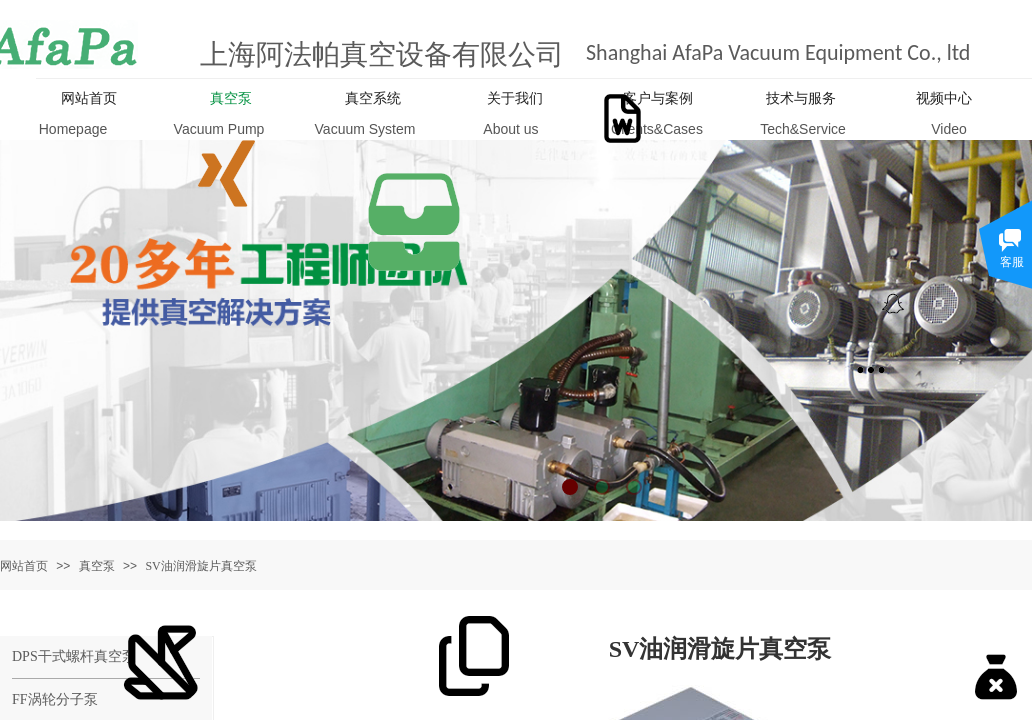  Describe the element at coordinates (893, 304) in the screenshot. I see `open snapchat app` at that location.